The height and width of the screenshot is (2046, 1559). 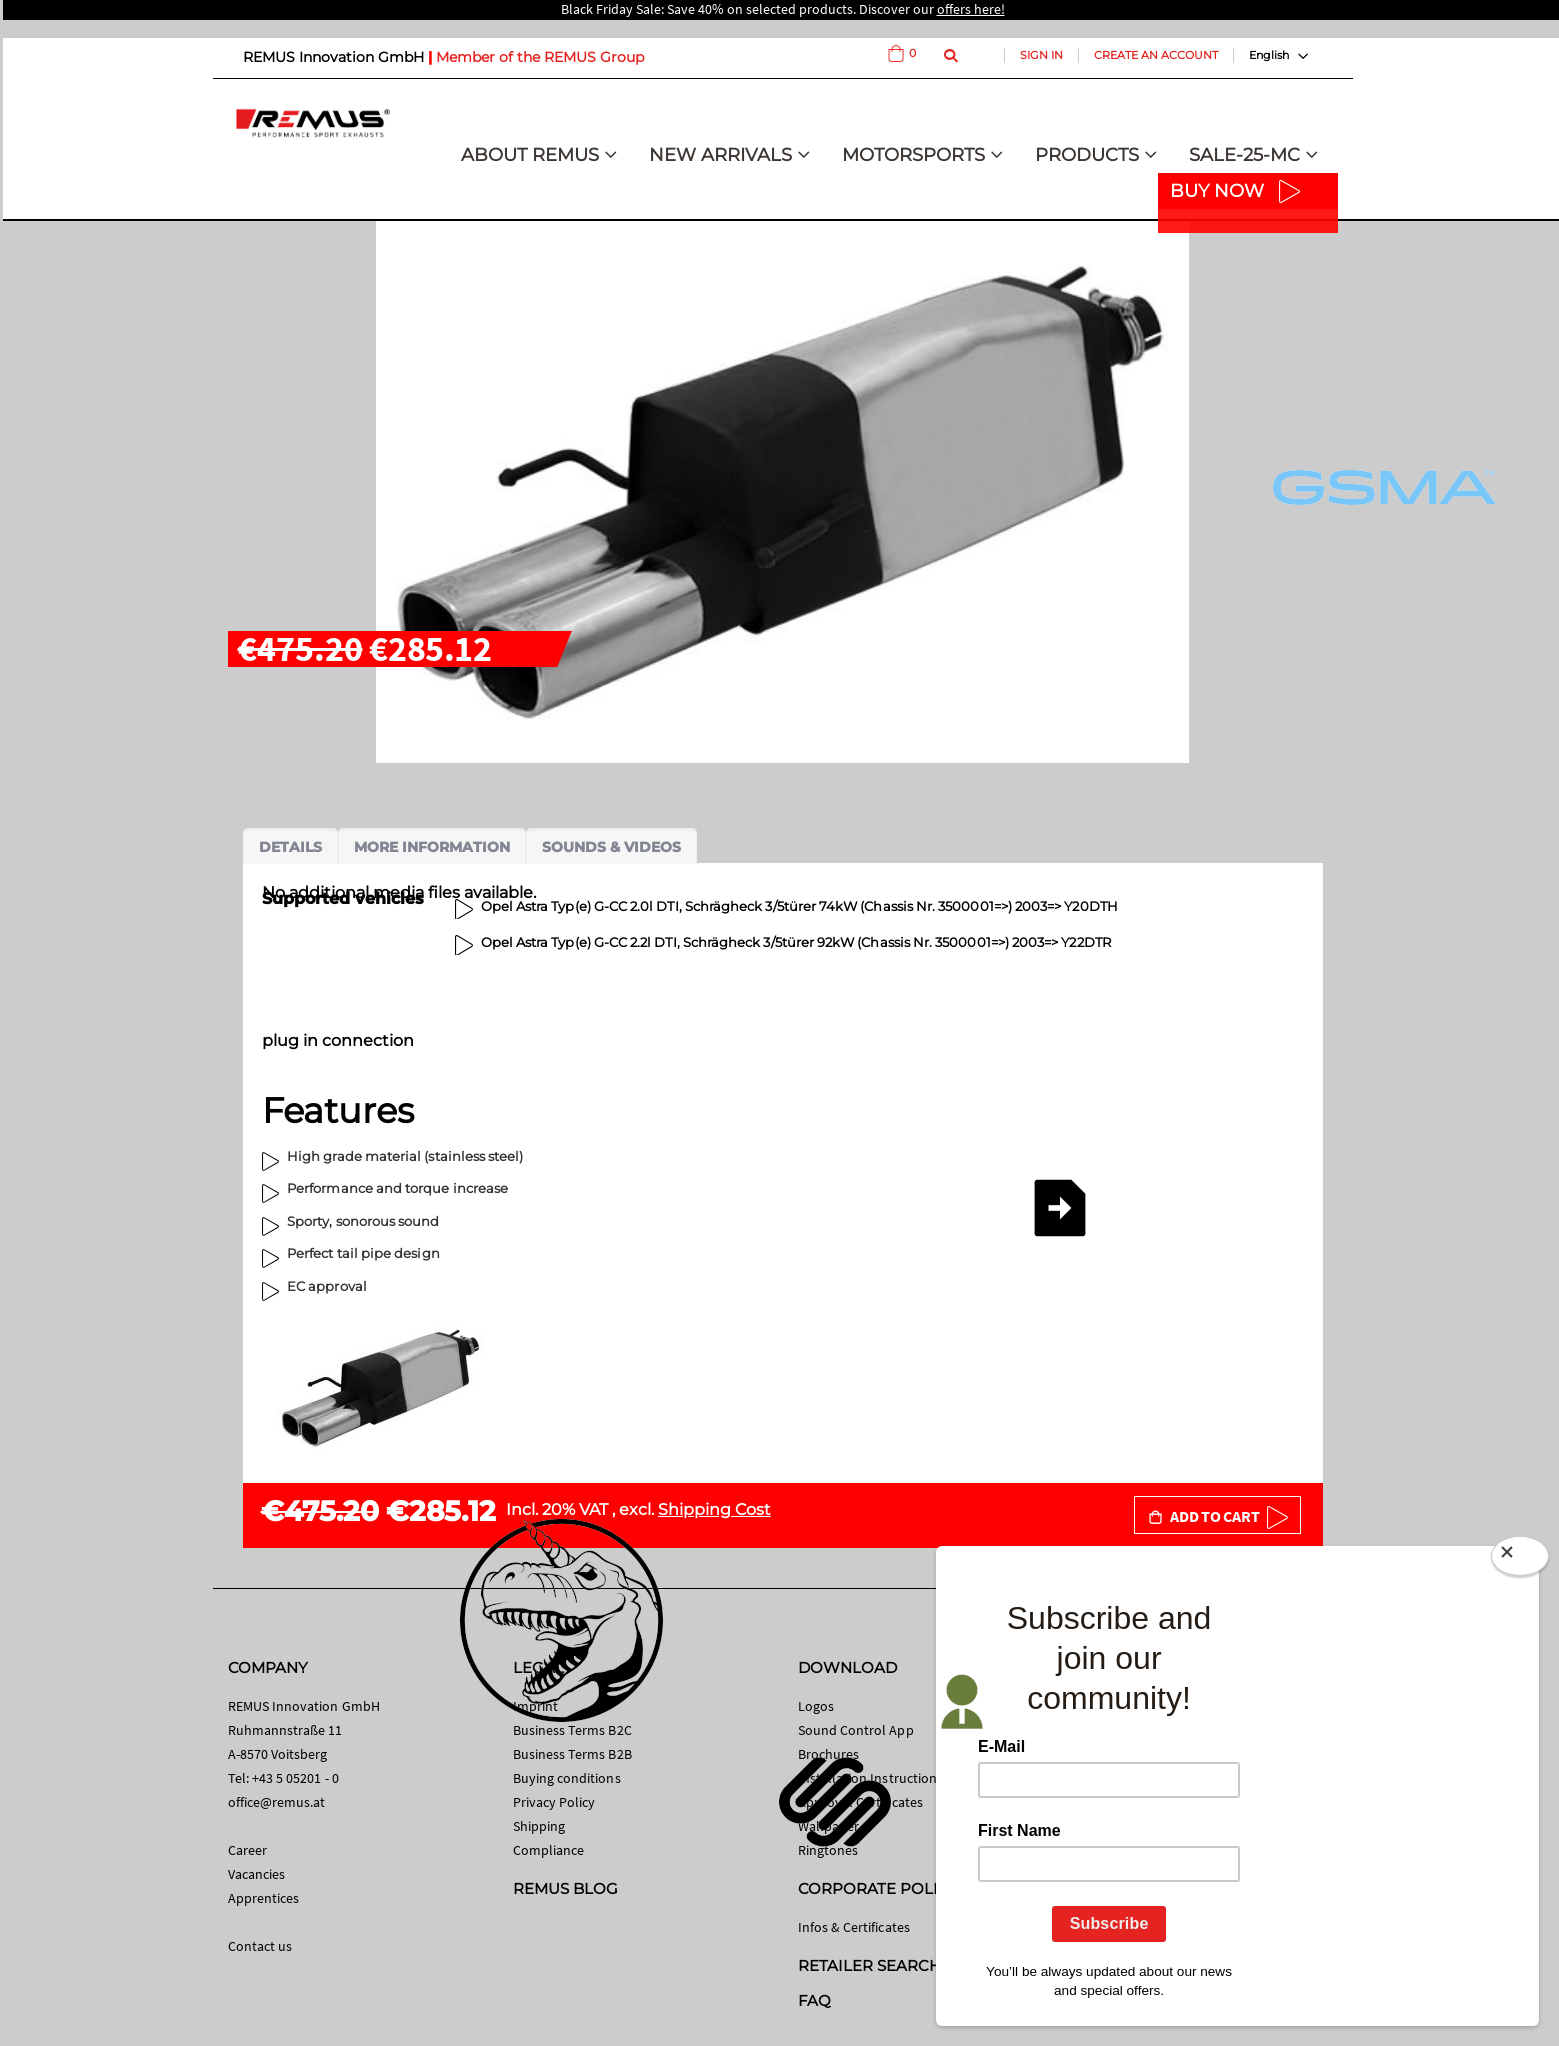 What do you see at coordinates (1060, 1208) in the screenshot?
I see `transfer or export a file` at bounding box center [1060, 1208].